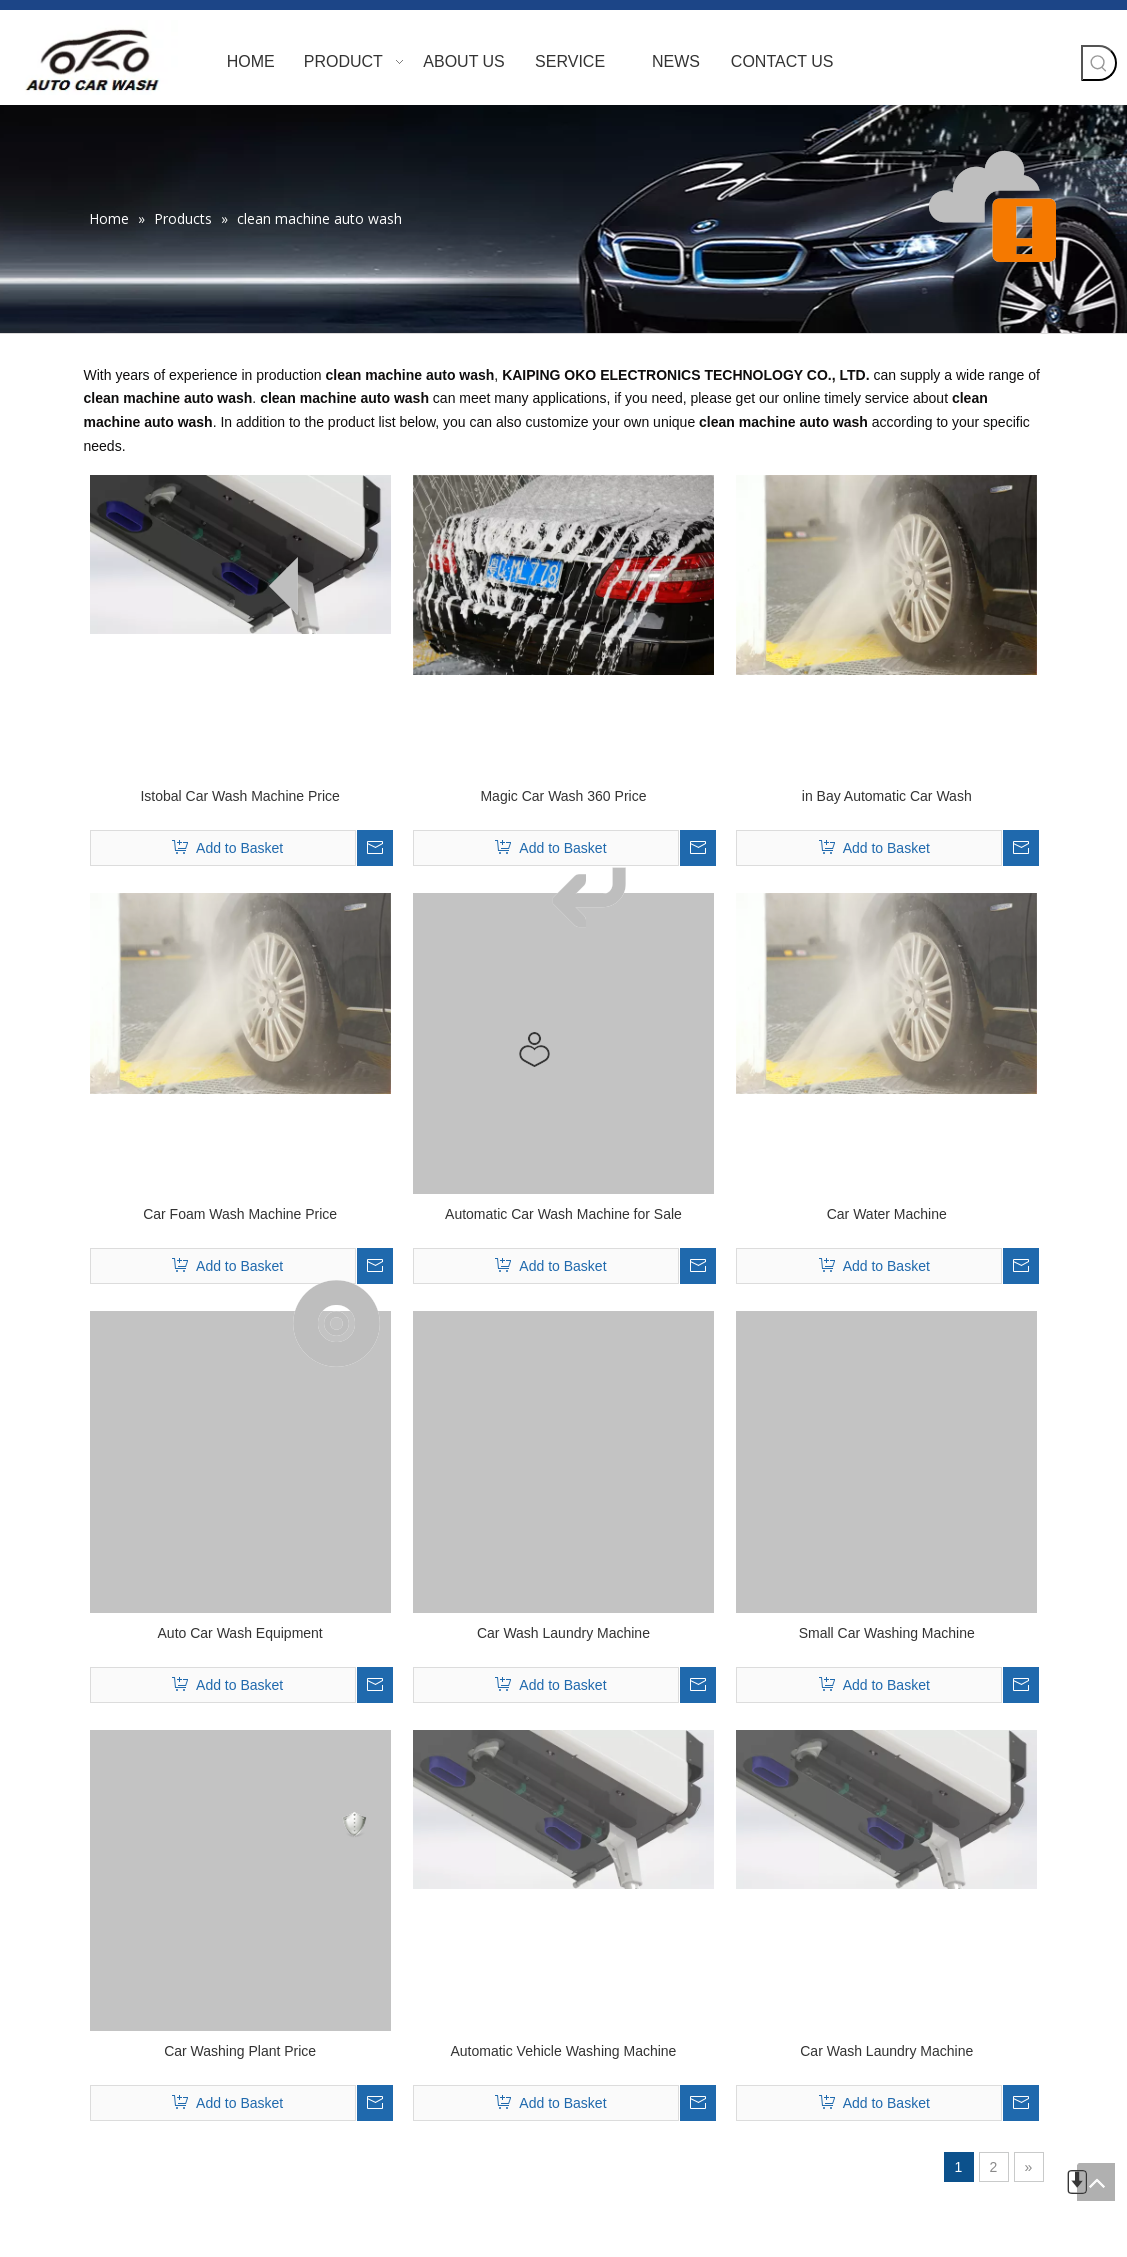 The image size is (1127, 2257). I want to click on navigate to the previous item or screen, so click(286, 586).